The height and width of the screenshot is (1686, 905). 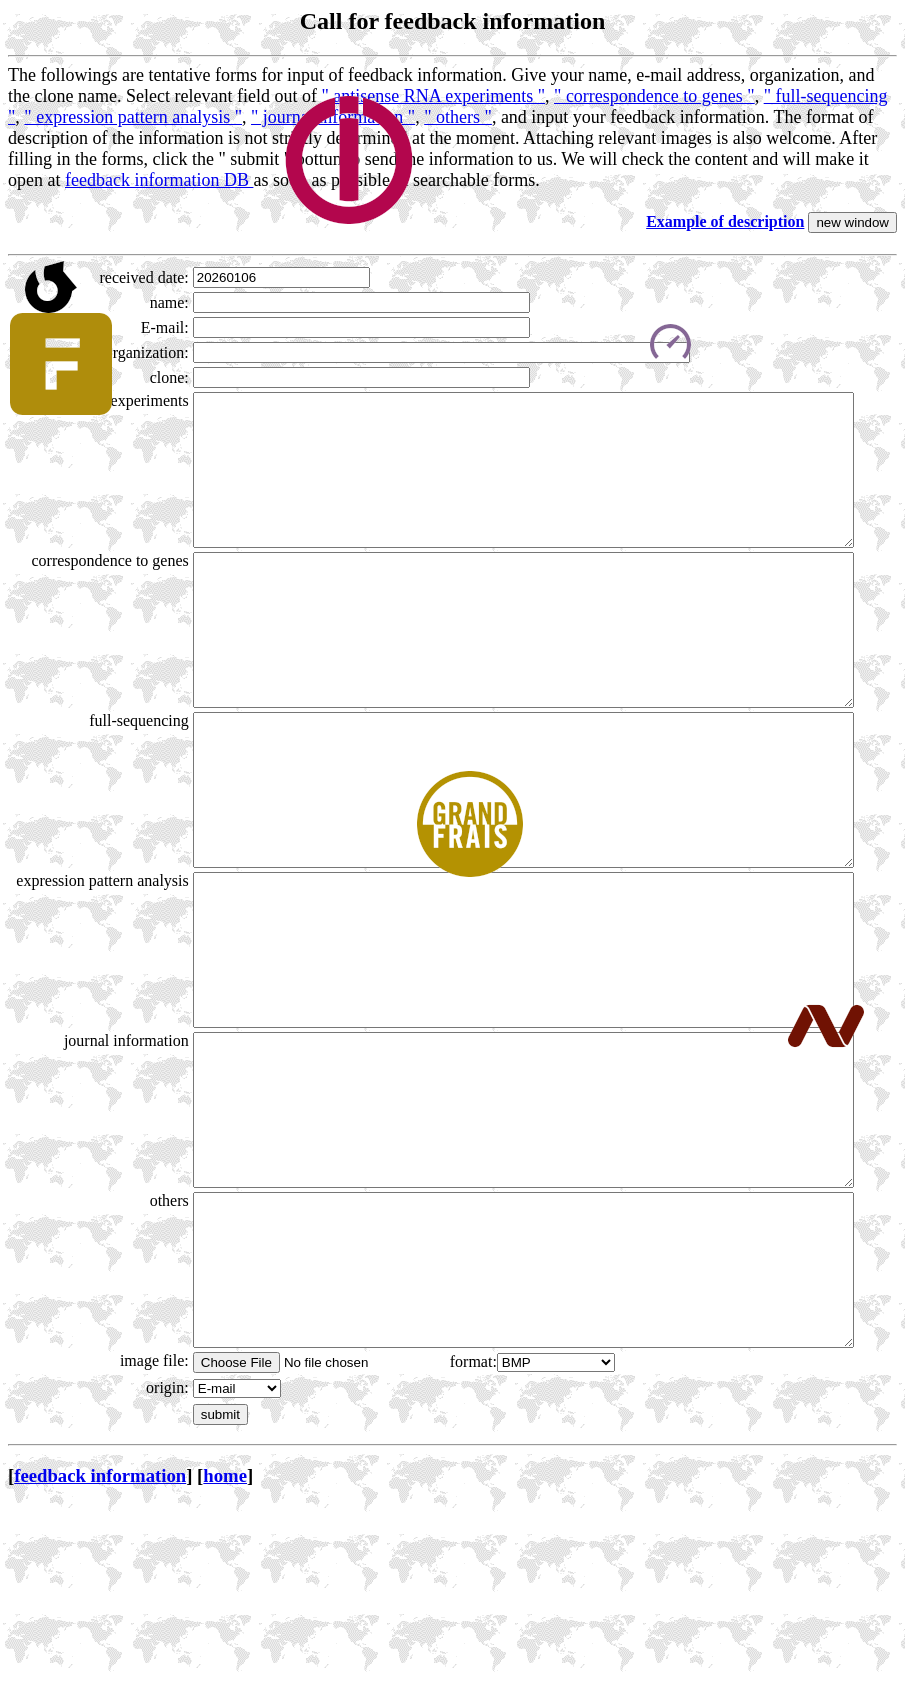 What do you see at coordinates (670, 341) in the screenshot?
I see `open the Speedtest app` at bounding box center [670, 341].